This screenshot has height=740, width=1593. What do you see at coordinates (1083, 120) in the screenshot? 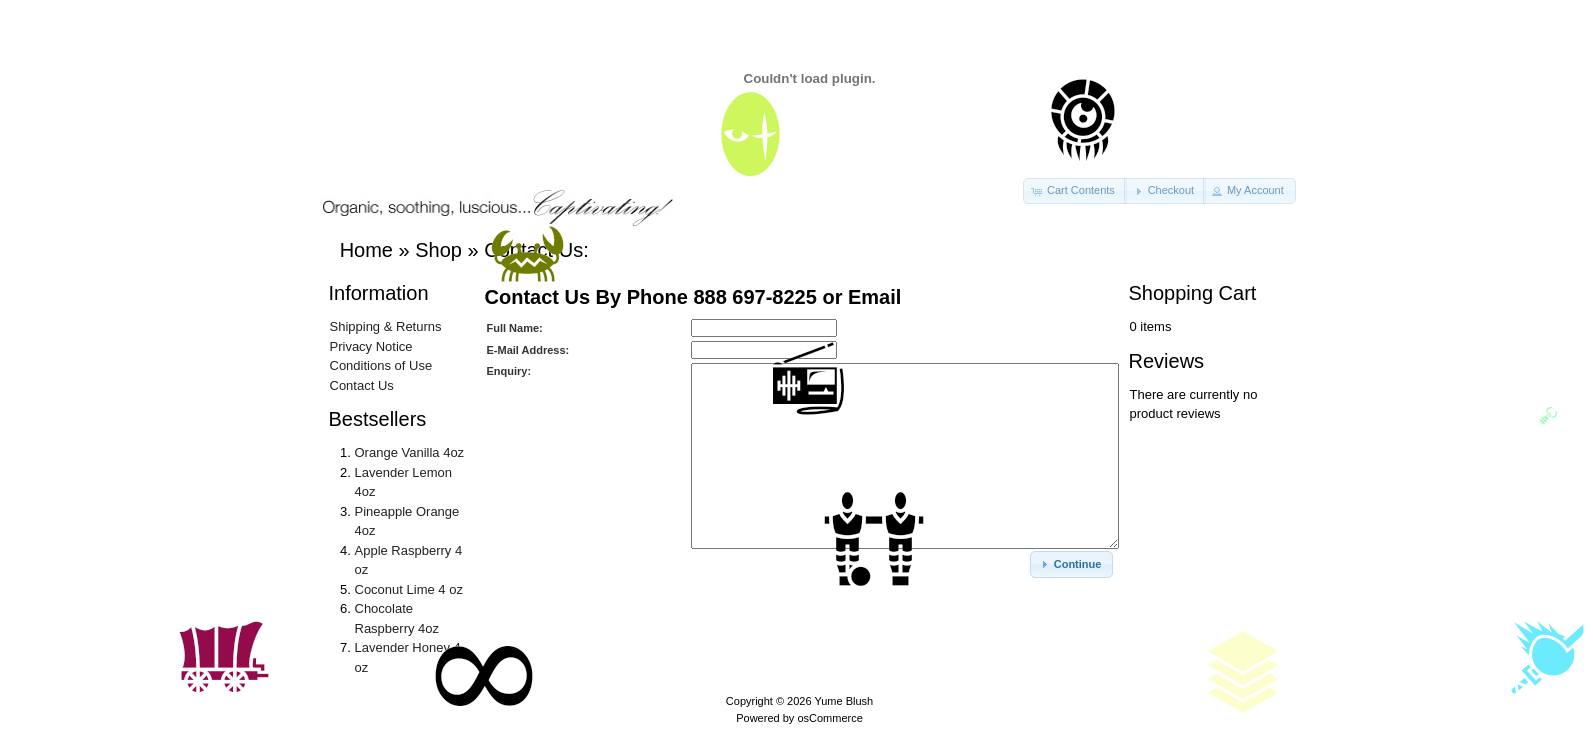
I see `summon or activate a beholder creature` at bounding box center [1083, 120].